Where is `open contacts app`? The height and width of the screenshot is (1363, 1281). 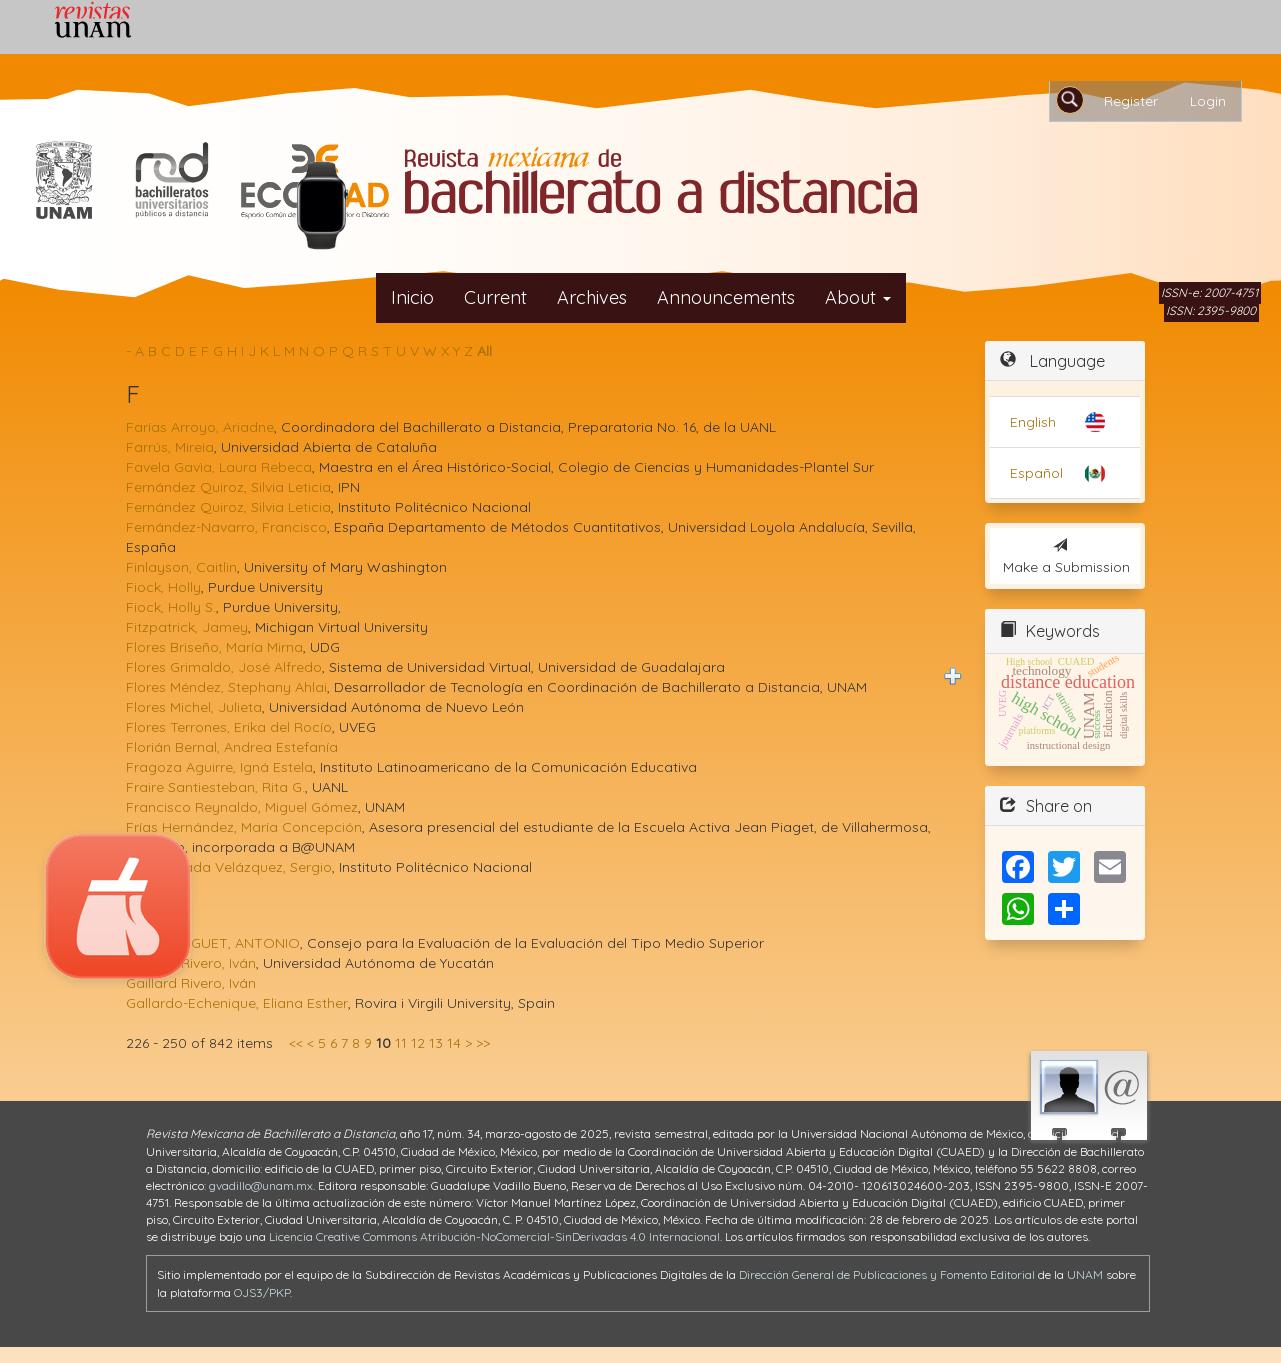 open contacts app is located at coordinates (1089, 1096).